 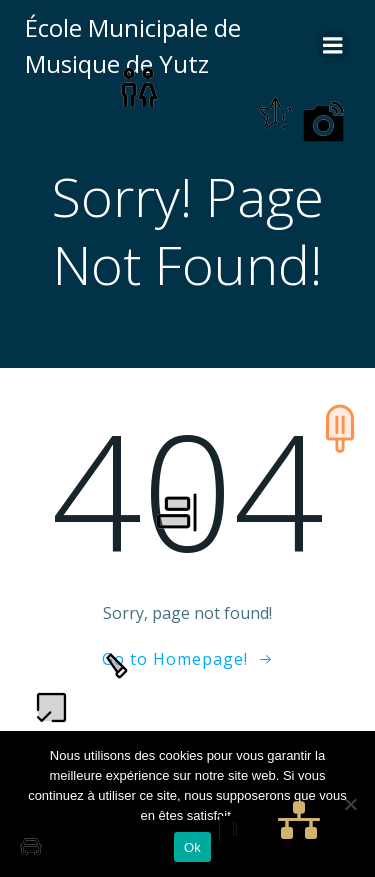 What do you see at coordinates (117, 666) in the screenshot?
I see `find carpentry or woodworking services` at bounding box center [117, 666].